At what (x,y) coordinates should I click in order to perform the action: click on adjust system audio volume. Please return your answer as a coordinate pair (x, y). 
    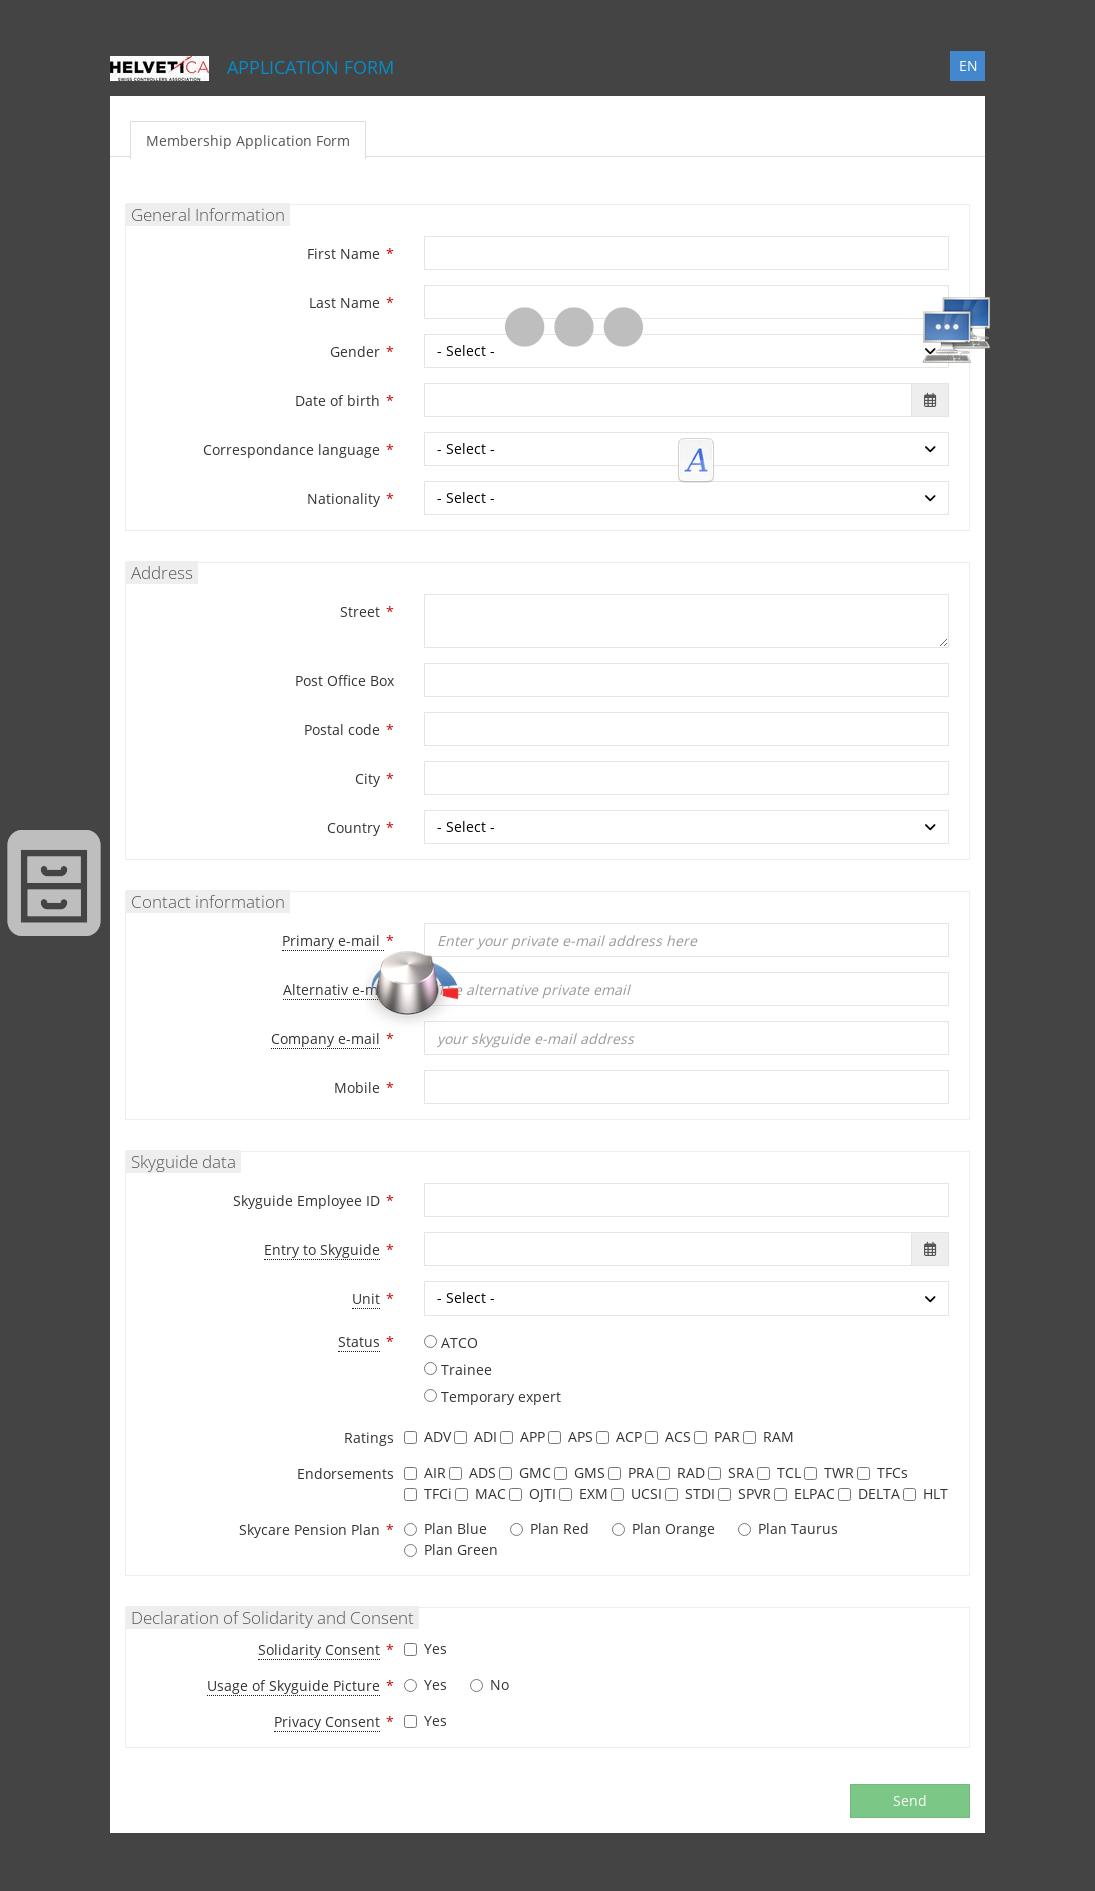
    Looking at the image, I should click on (414, 984).